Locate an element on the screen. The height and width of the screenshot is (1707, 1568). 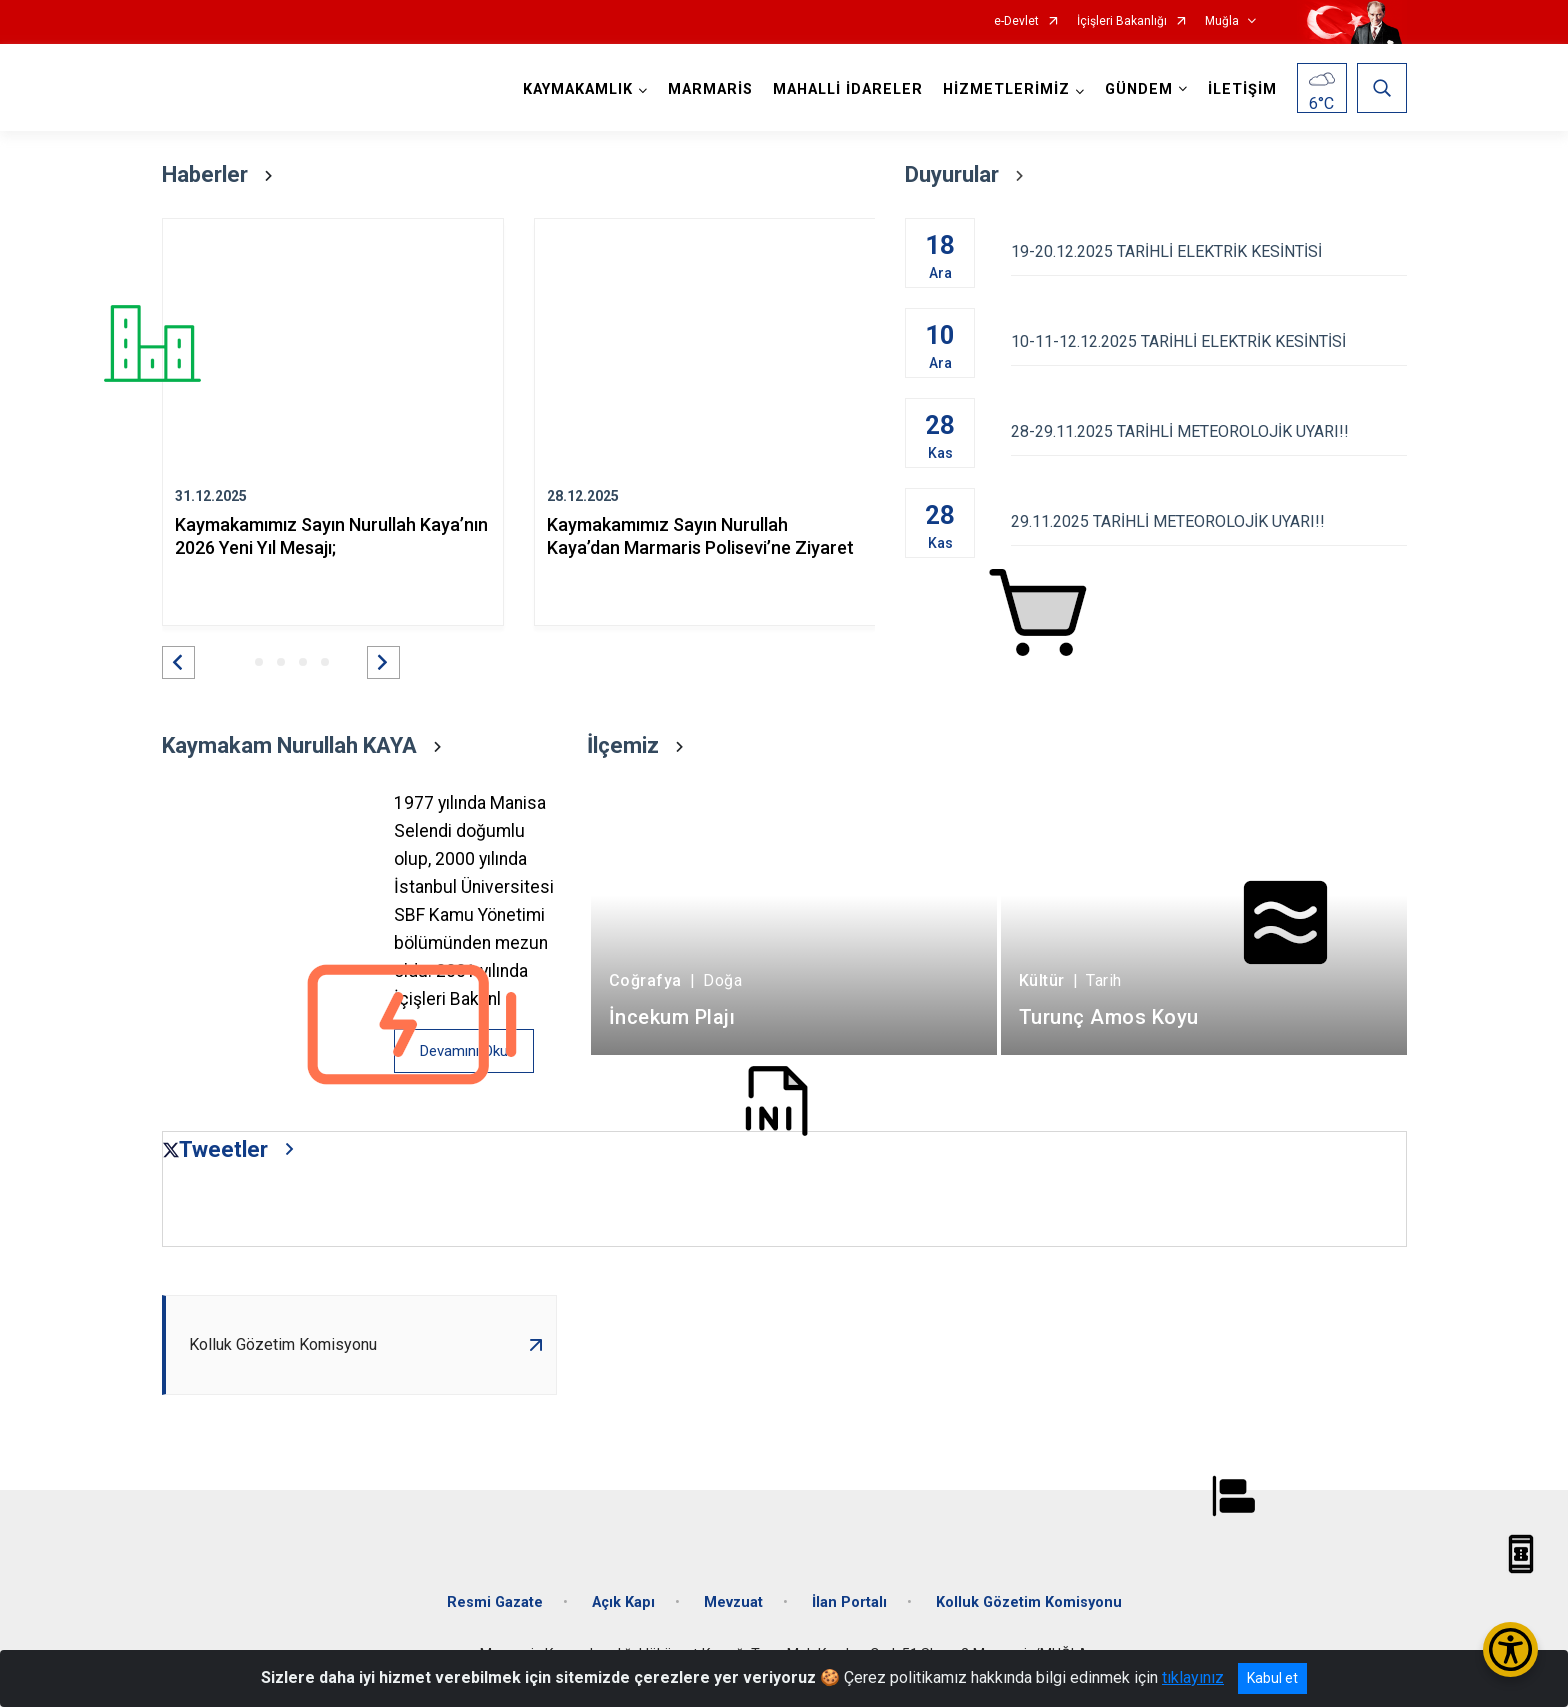
view or open an INI configuration file is located at coordinates (778, 1101).